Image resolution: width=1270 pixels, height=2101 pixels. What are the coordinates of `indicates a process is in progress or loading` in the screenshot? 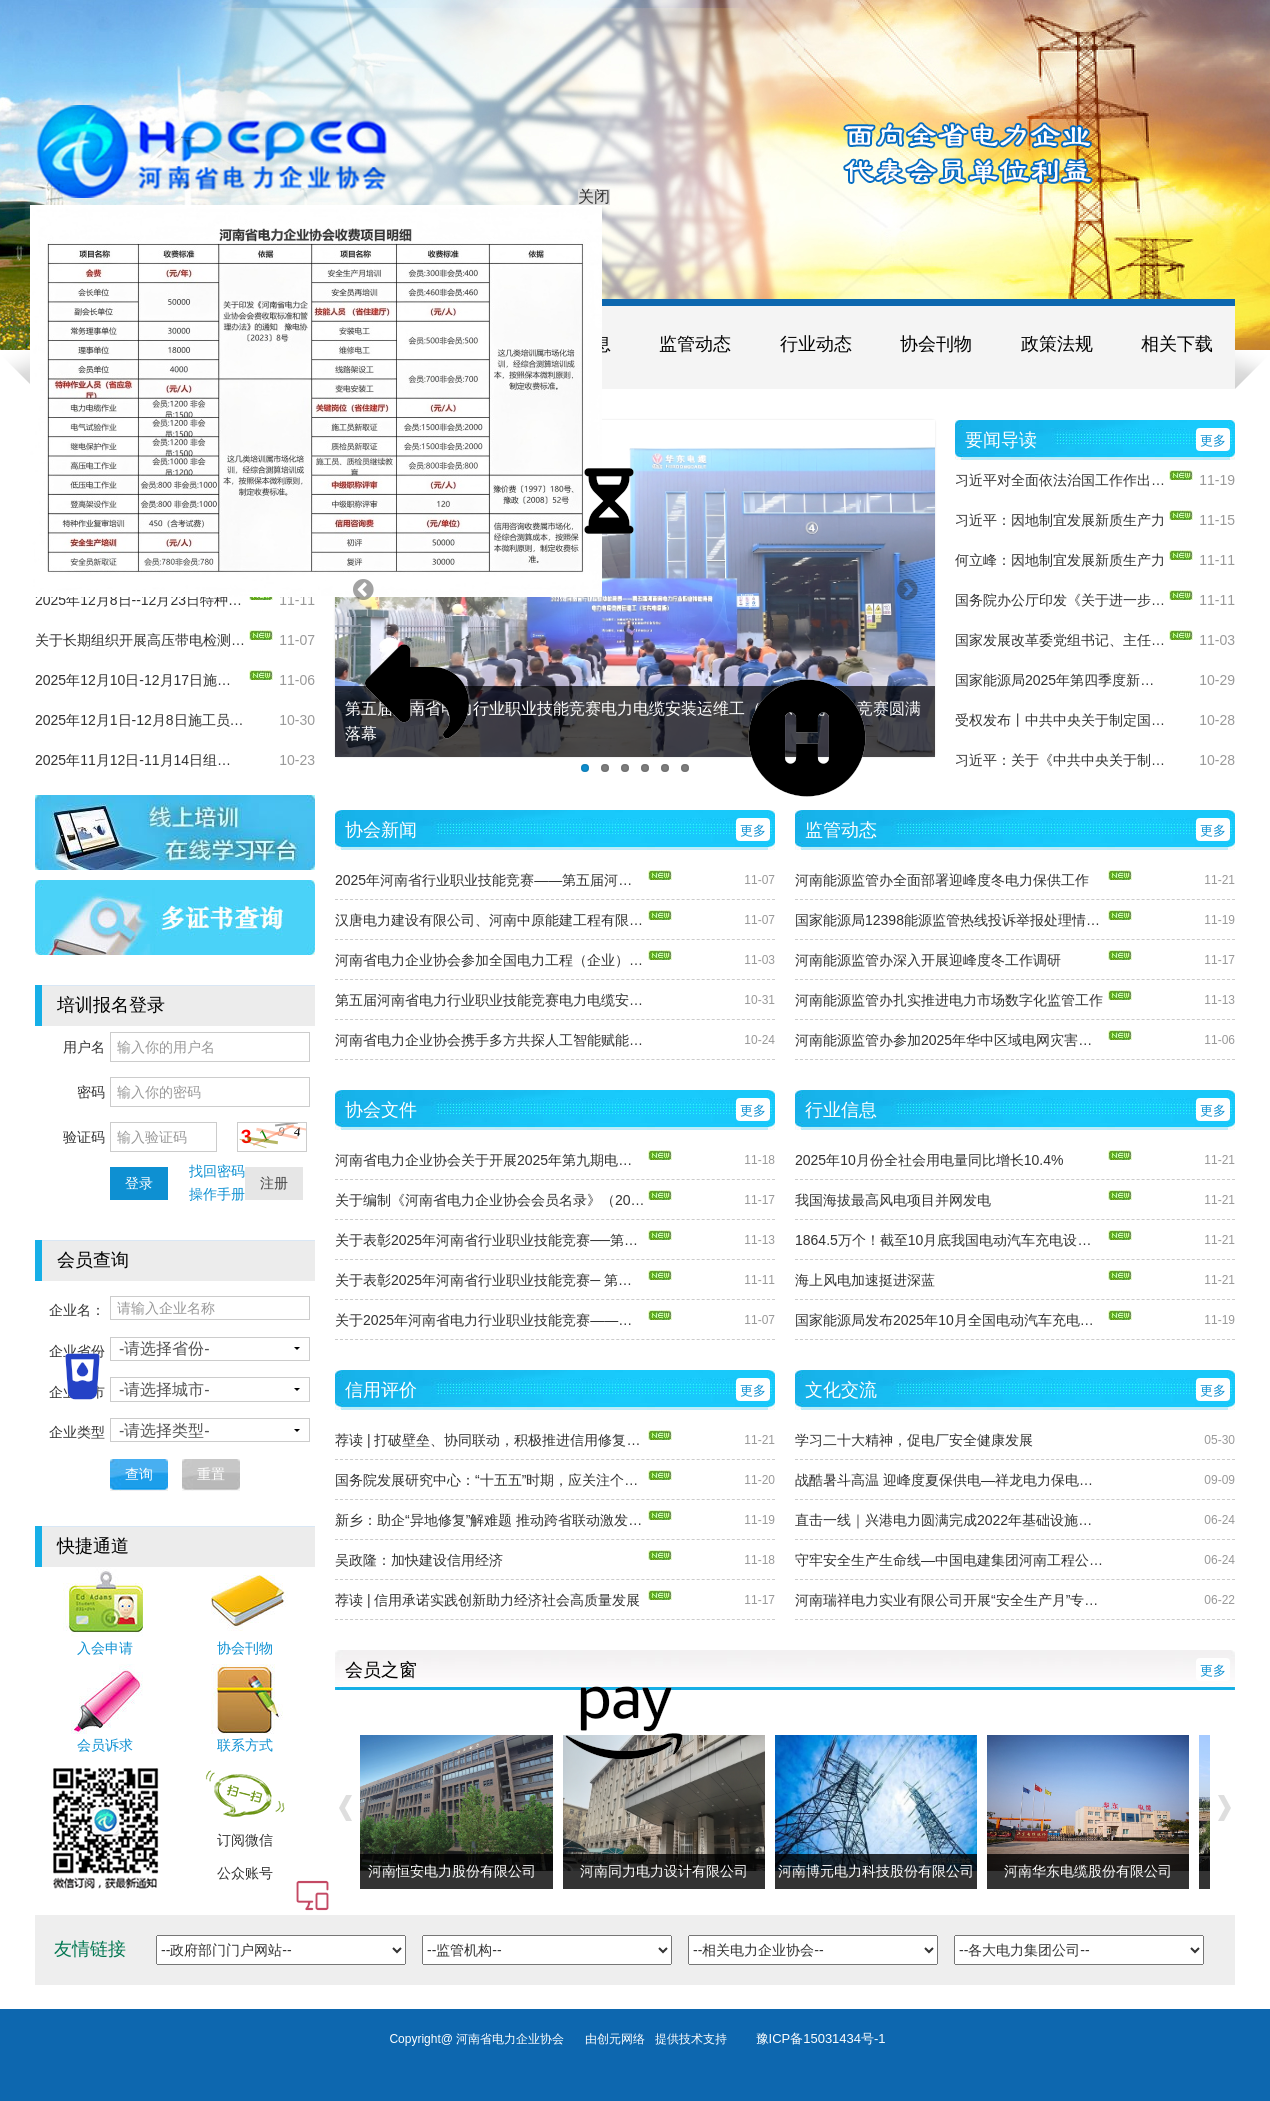 It's located at (609, 501).